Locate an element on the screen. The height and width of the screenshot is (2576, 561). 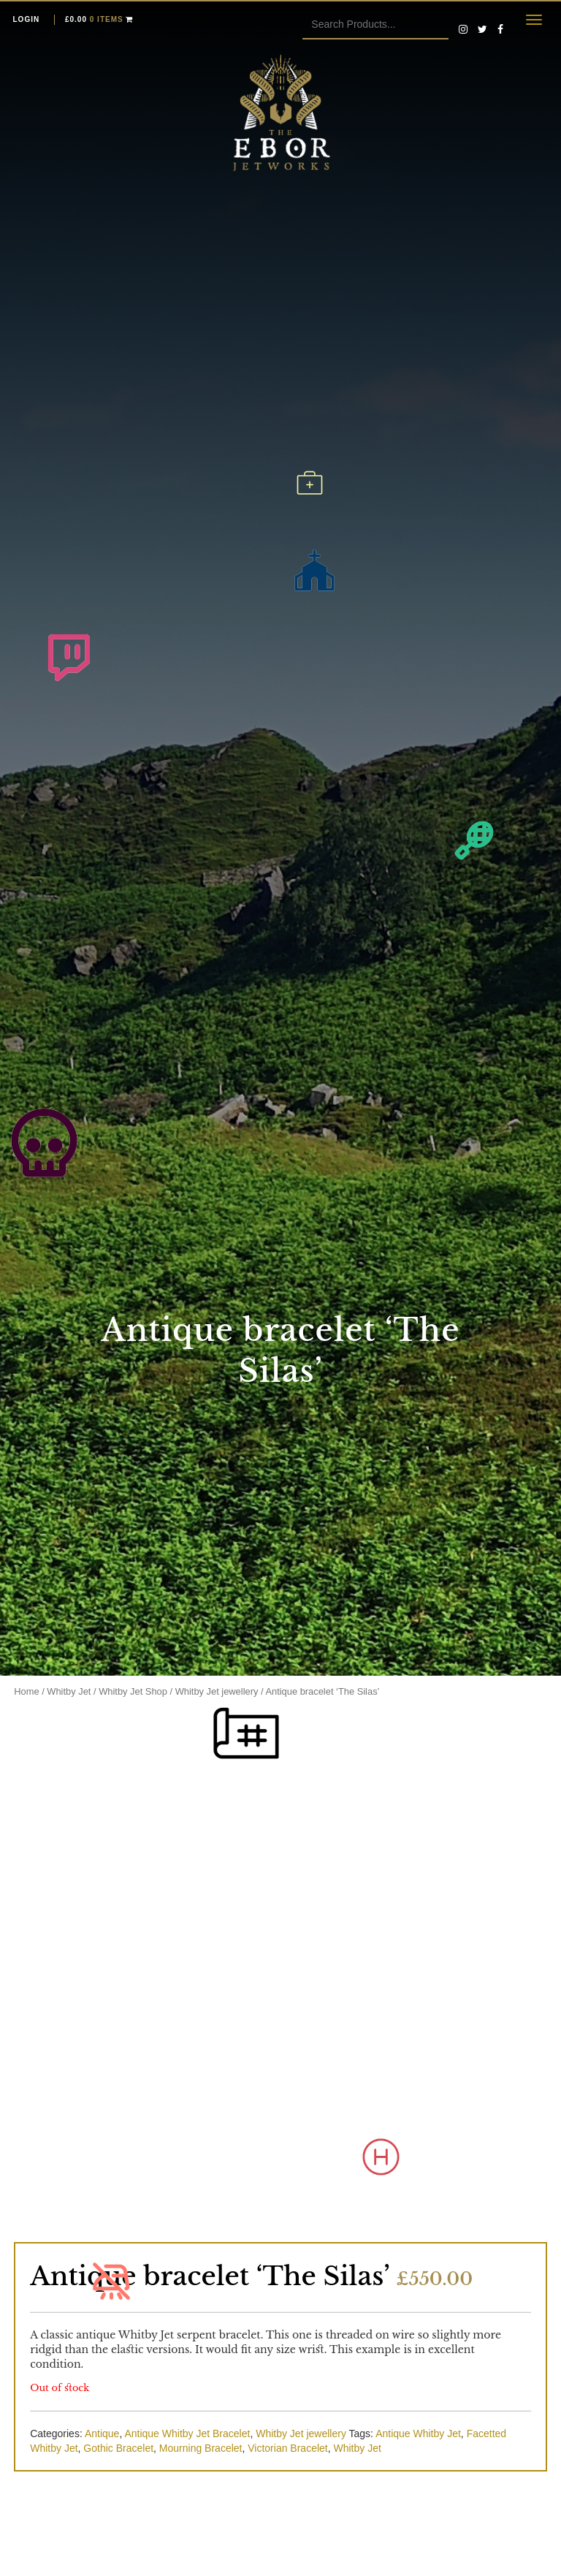
do not use steam while ironing is located at coordinates (111, 2281).